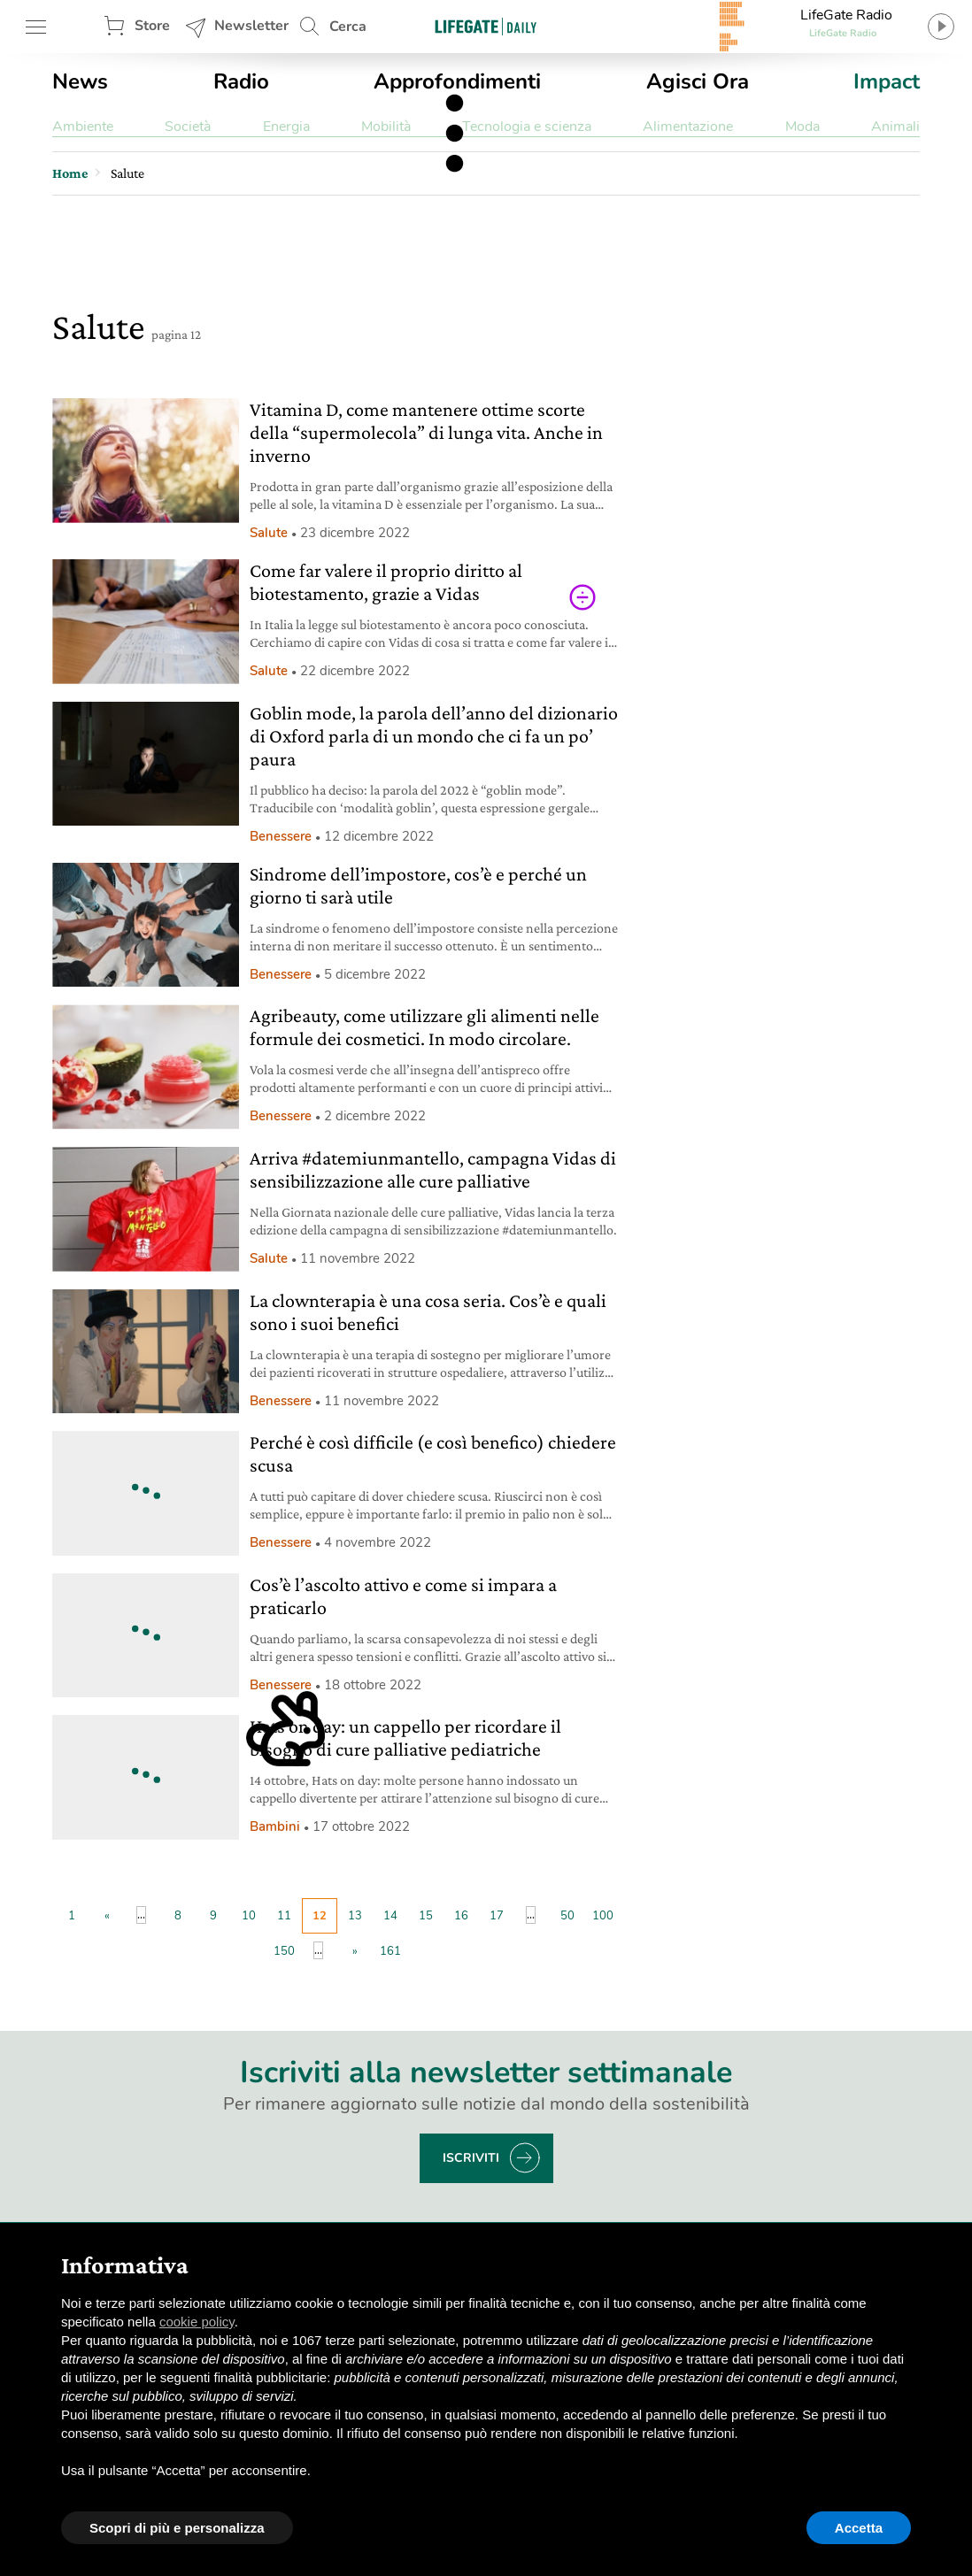 This screenshot has width=972, height=2576. Describe the element at coordinates (454, 133) in the screenshot. I see `open more options menu` at that location.